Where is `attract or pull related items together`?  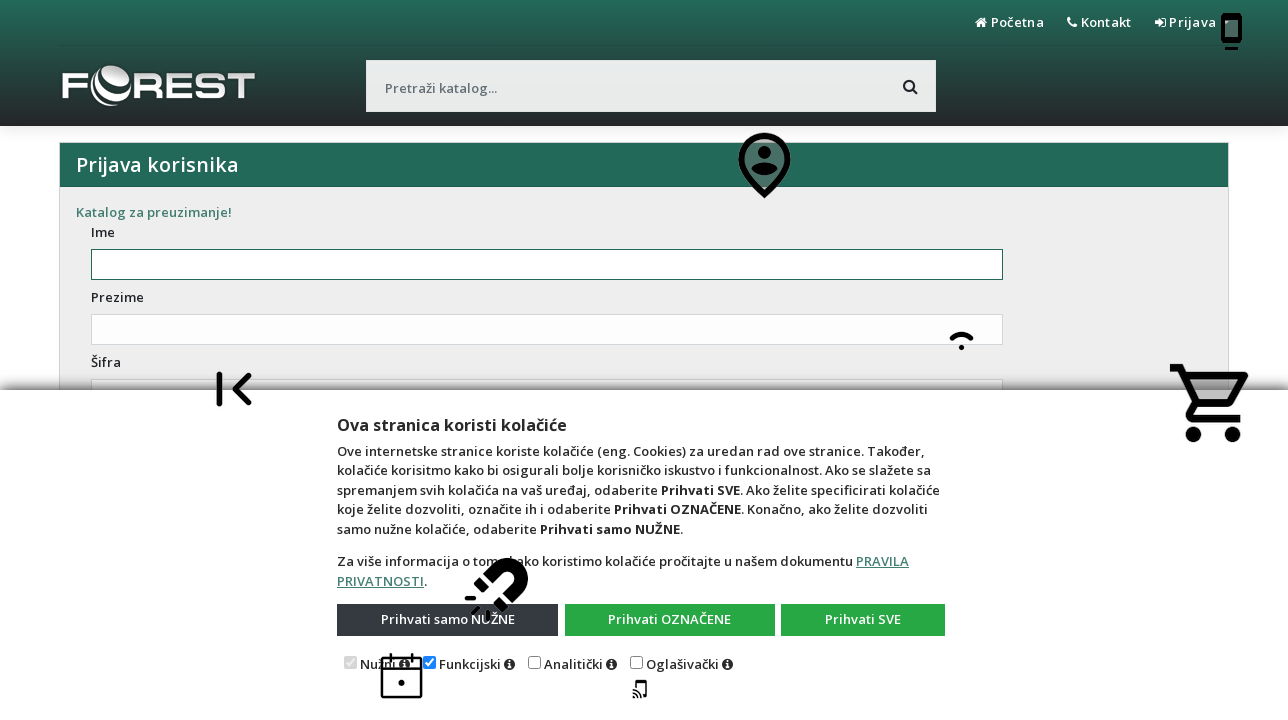 attract or pull related items together is located at coordinates (497, 589).